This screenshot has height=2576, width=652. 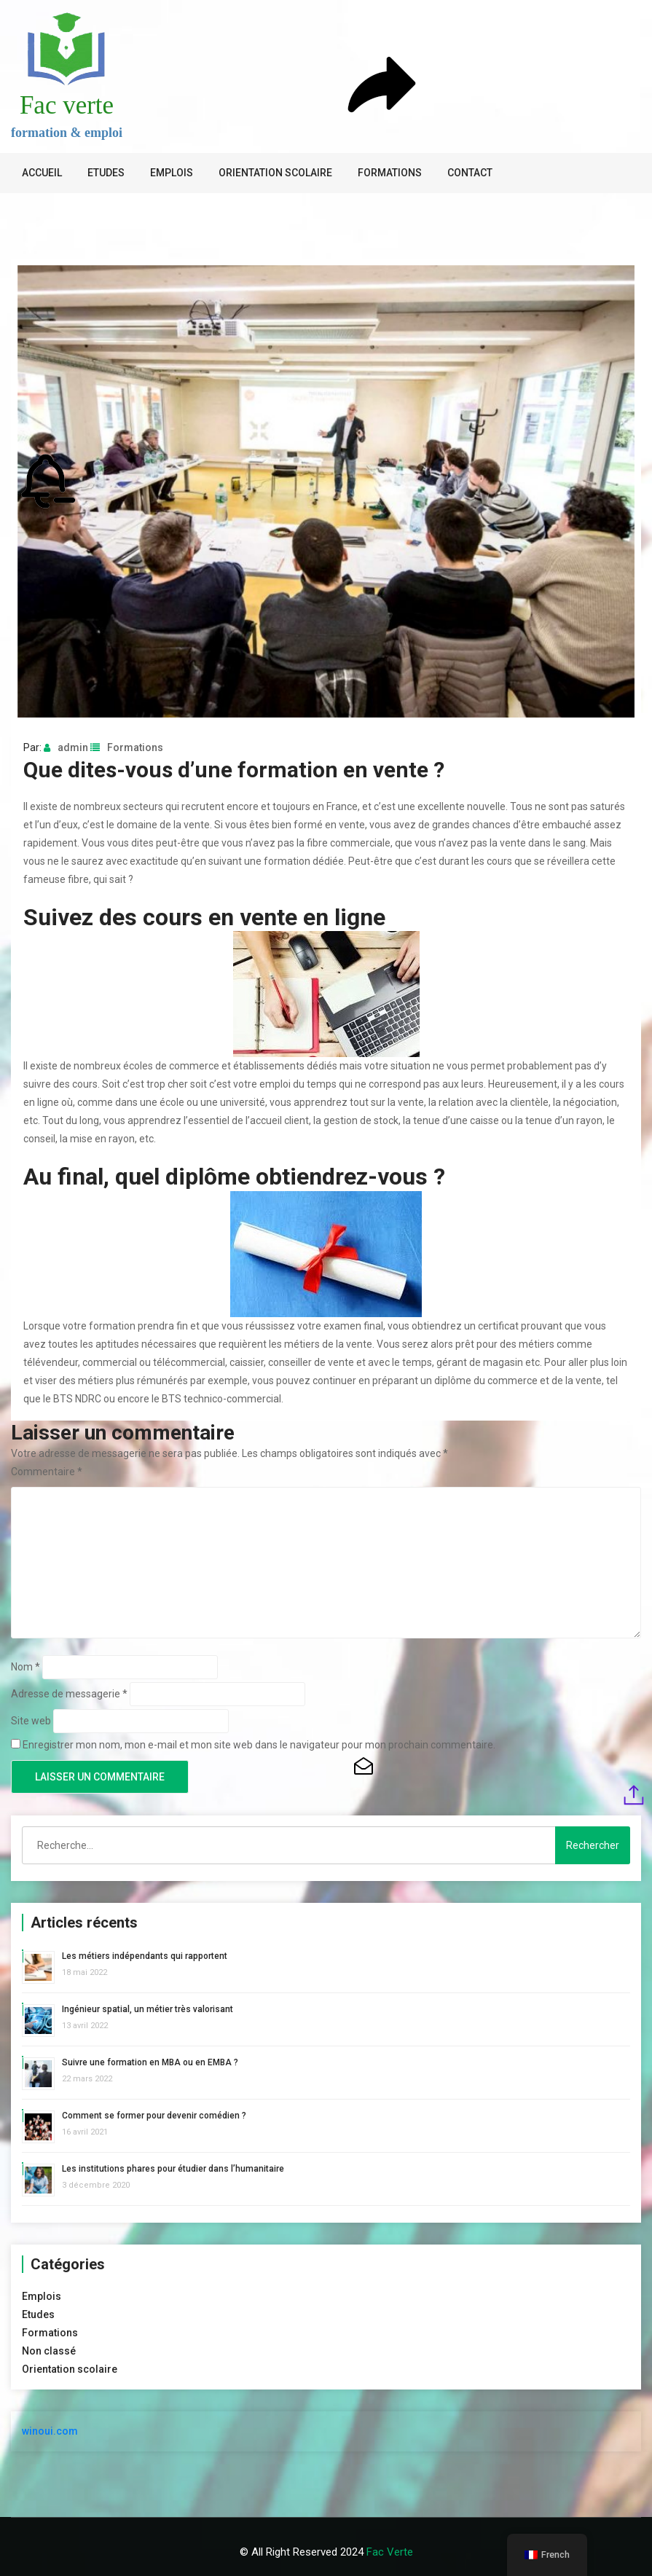 What do you see at coordinates (364, 1767) in the screenshot?
I see `view open or read messages` at bounding box center [364, 1767].